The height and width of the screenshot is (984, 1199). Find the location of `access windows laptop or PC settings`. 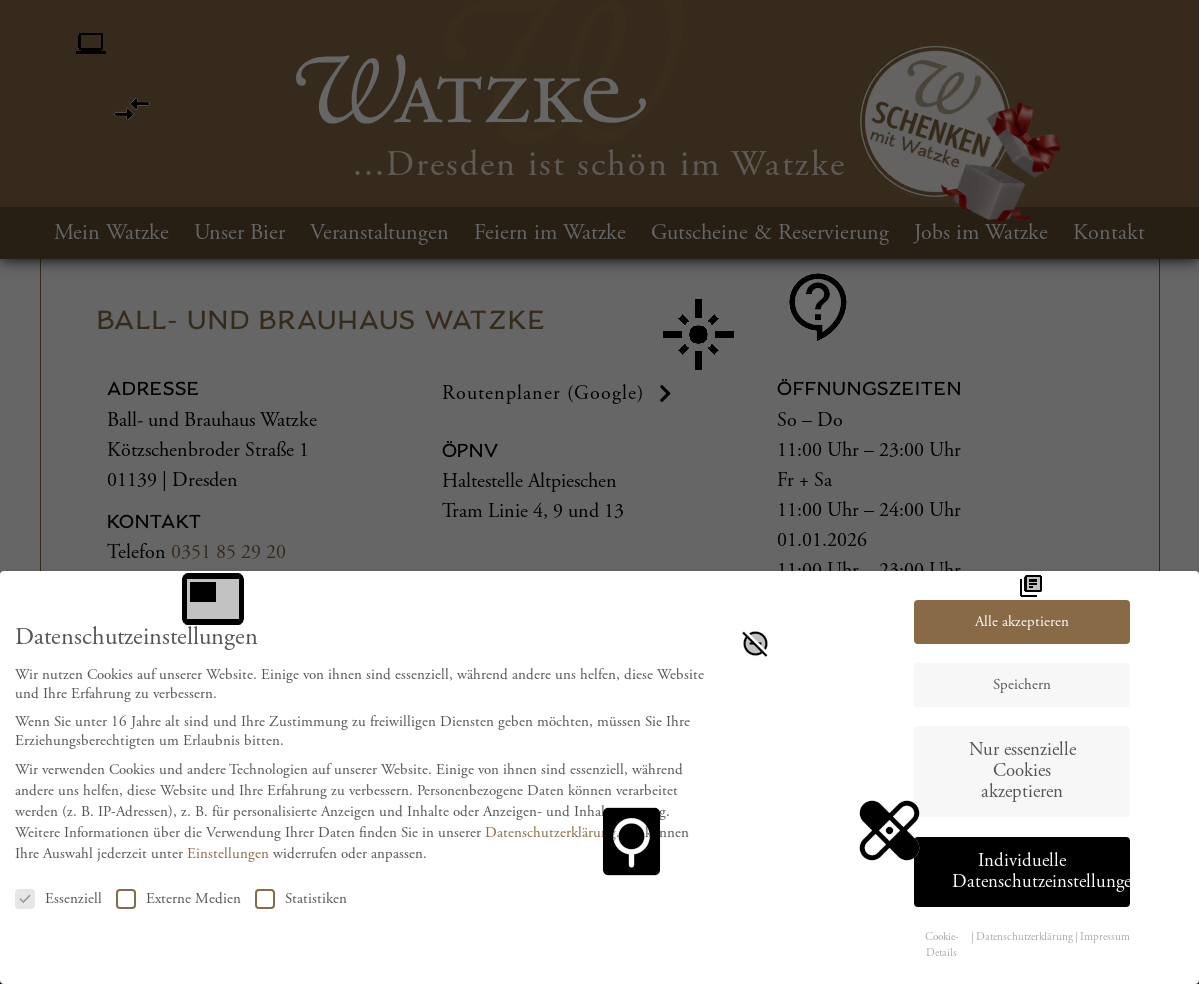

access windows laptop or PC settings is located at coordinates (91, 44).